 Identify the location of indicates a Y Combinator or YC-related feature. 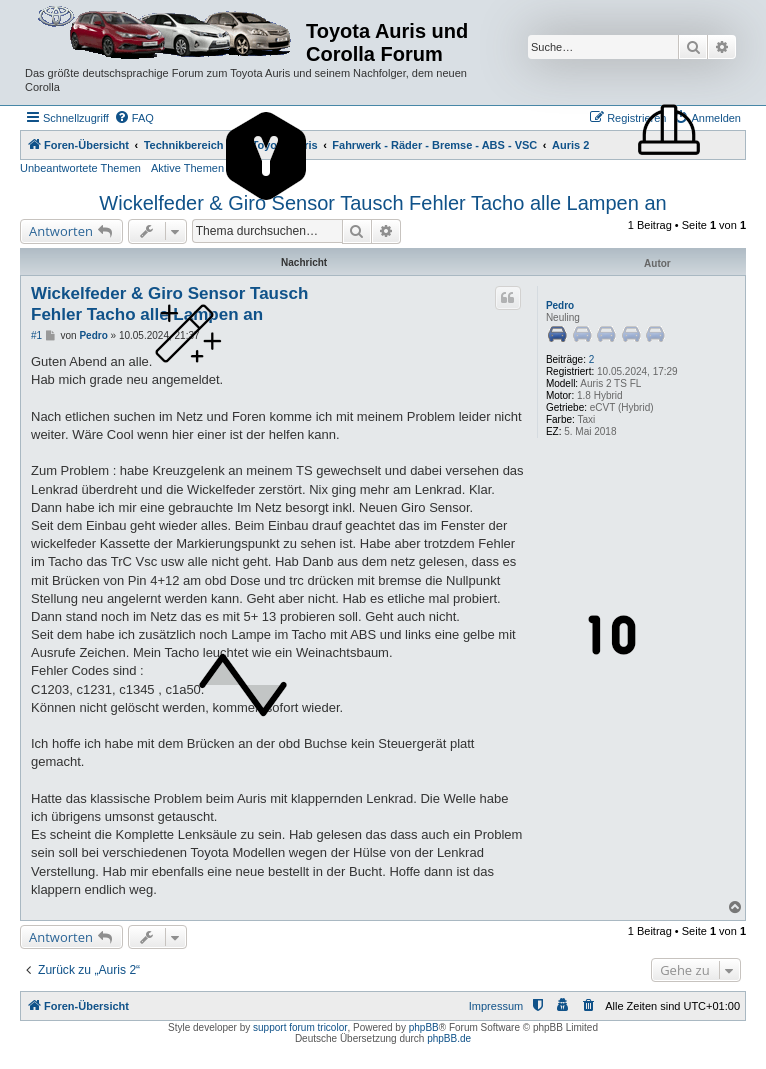
(266, 156).